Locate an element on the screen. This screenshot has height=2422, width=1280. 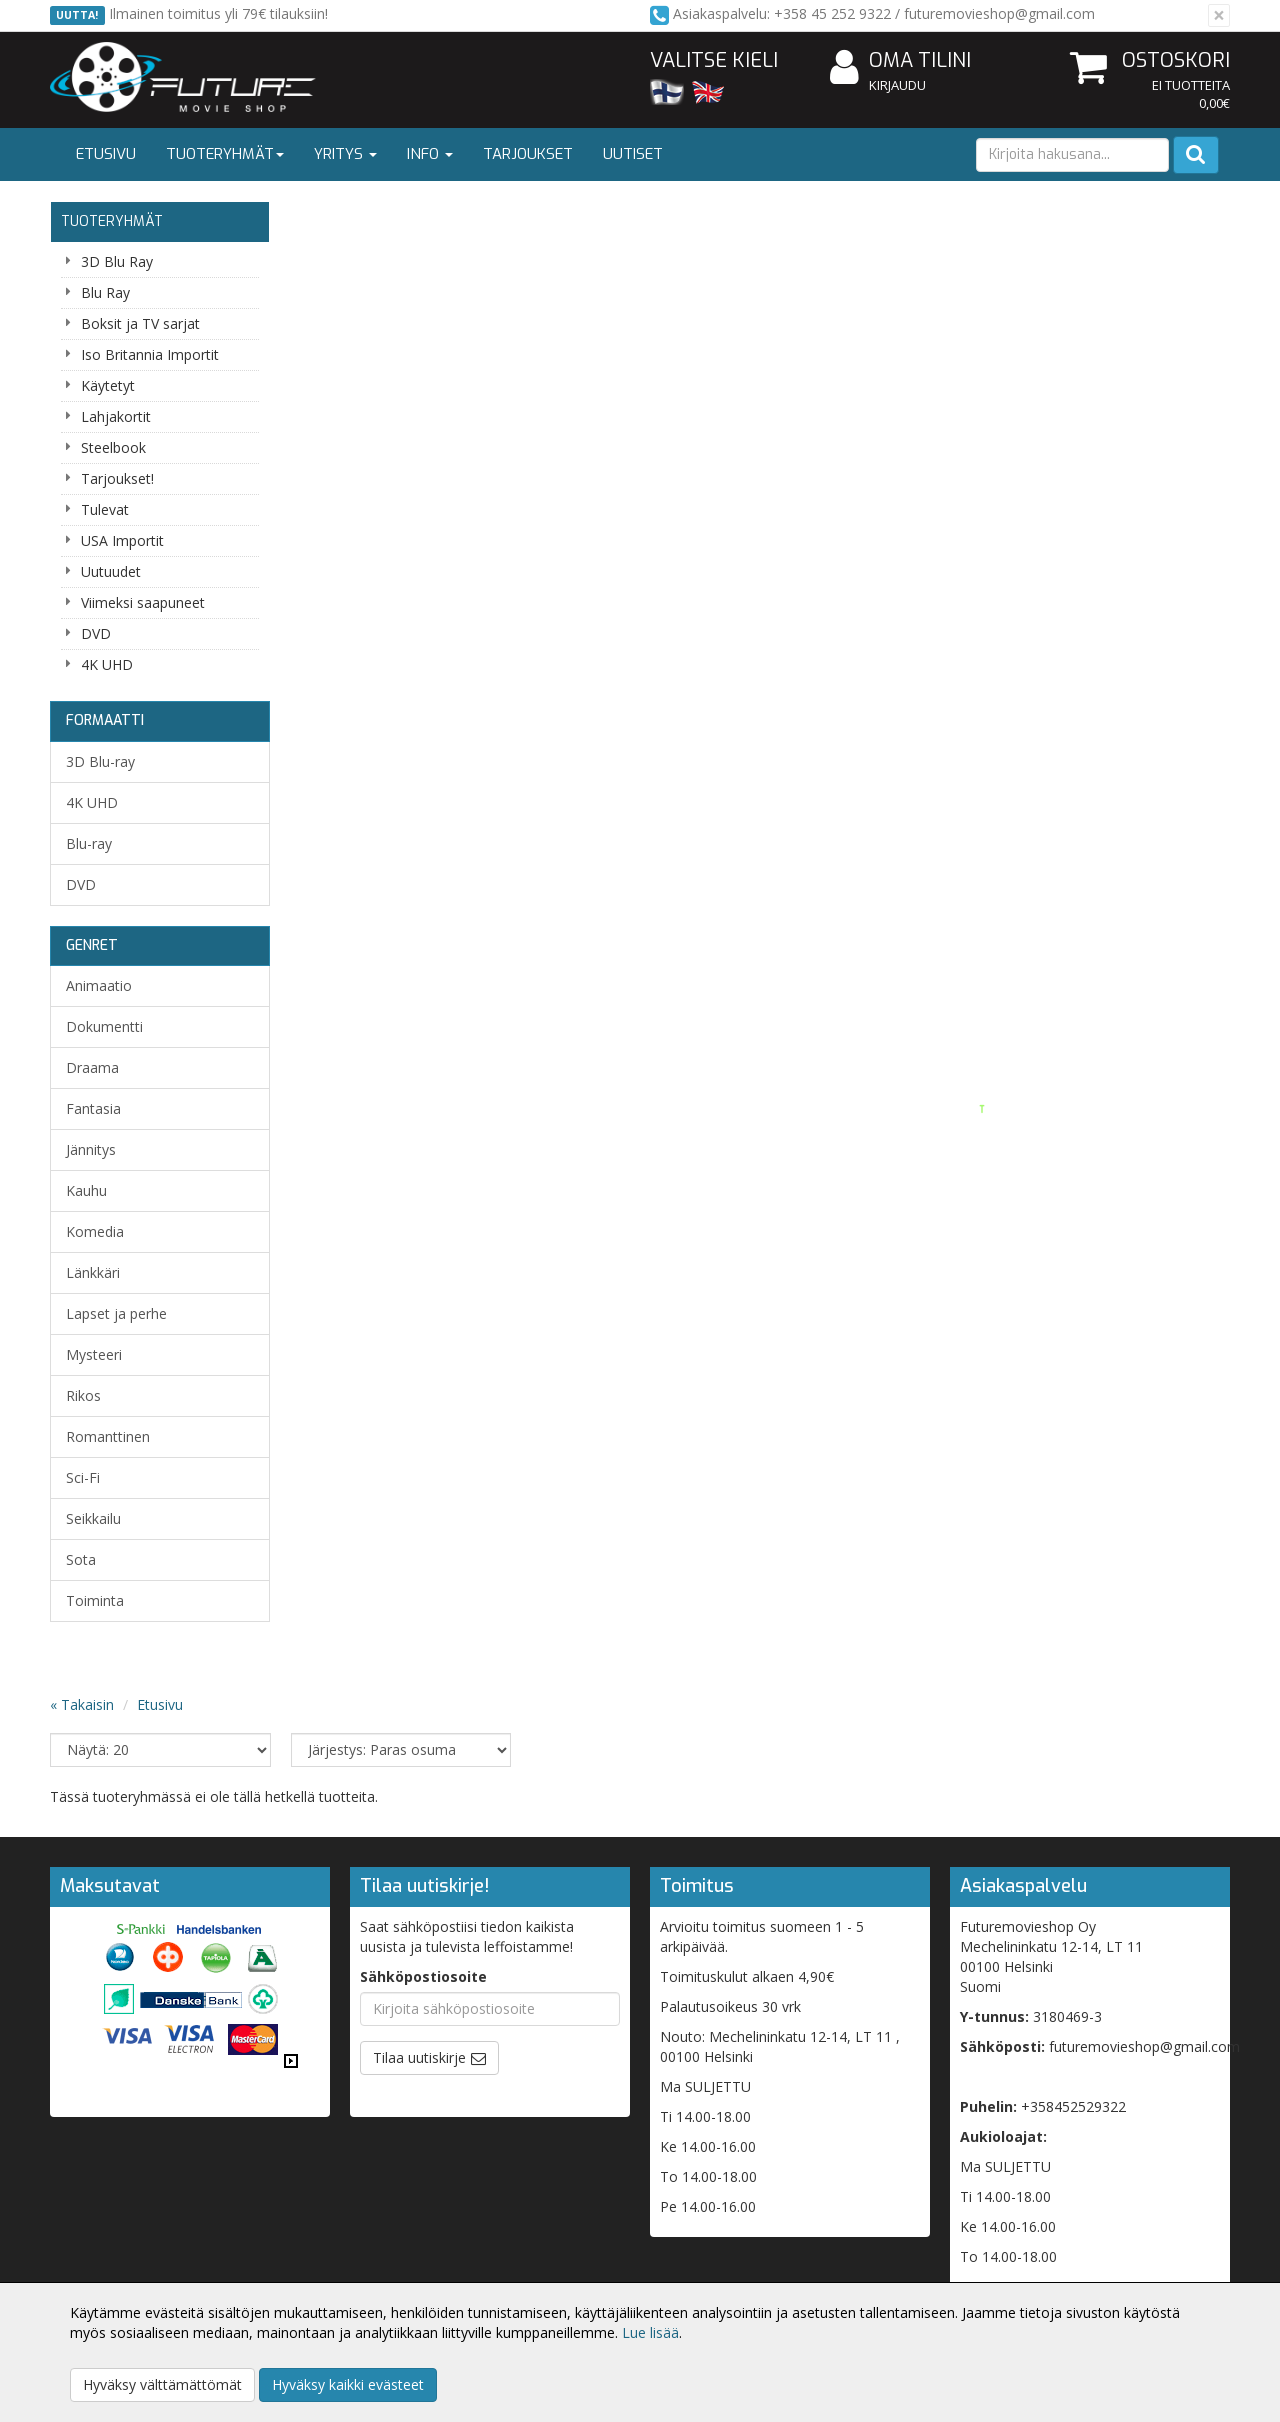
text formatting option for title case is located at coordinates (982, 1109).